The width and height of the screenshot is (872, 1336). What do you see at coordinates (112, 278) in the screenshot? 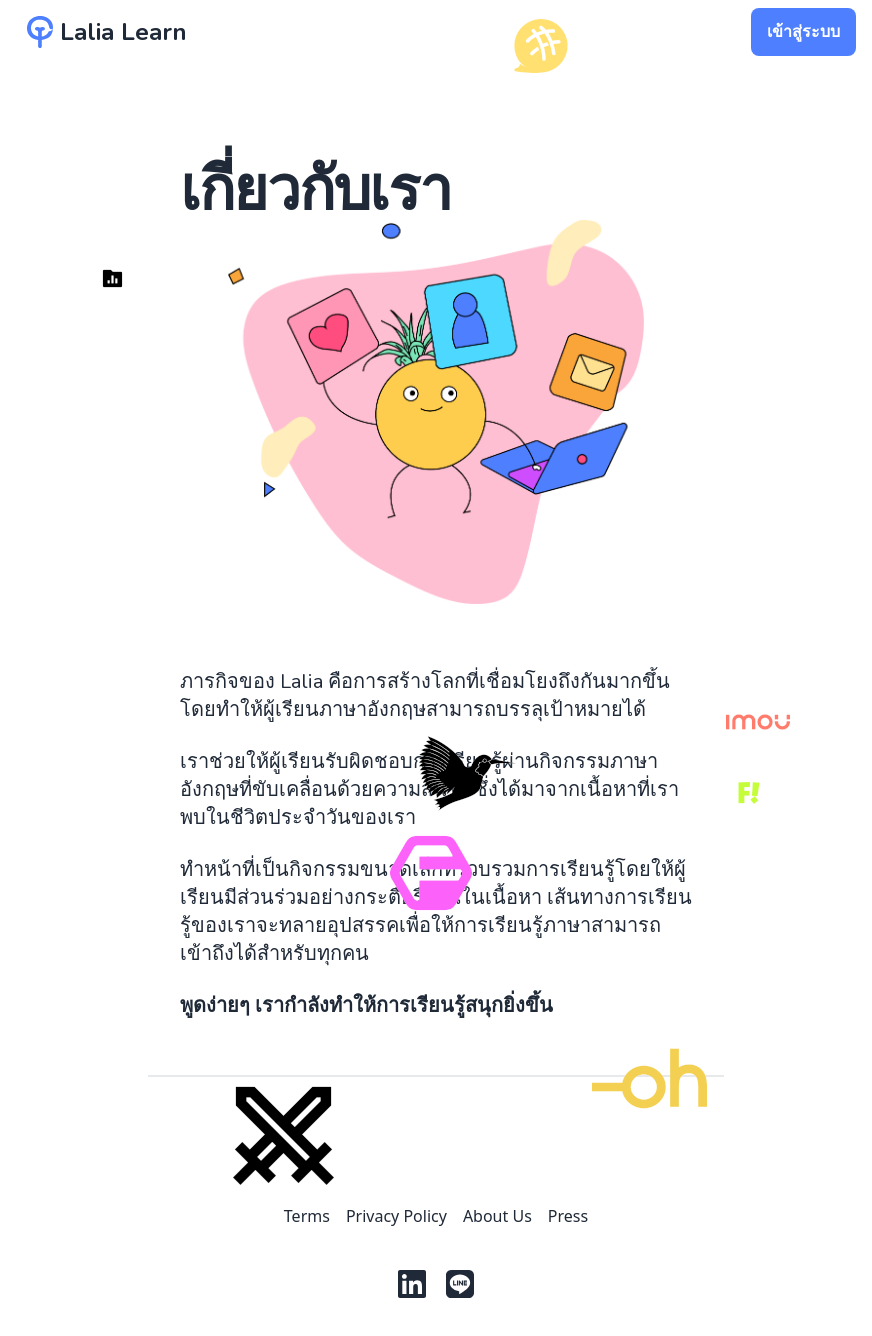
I see `open analytics or reports folder` at bounding box center [112, 278].